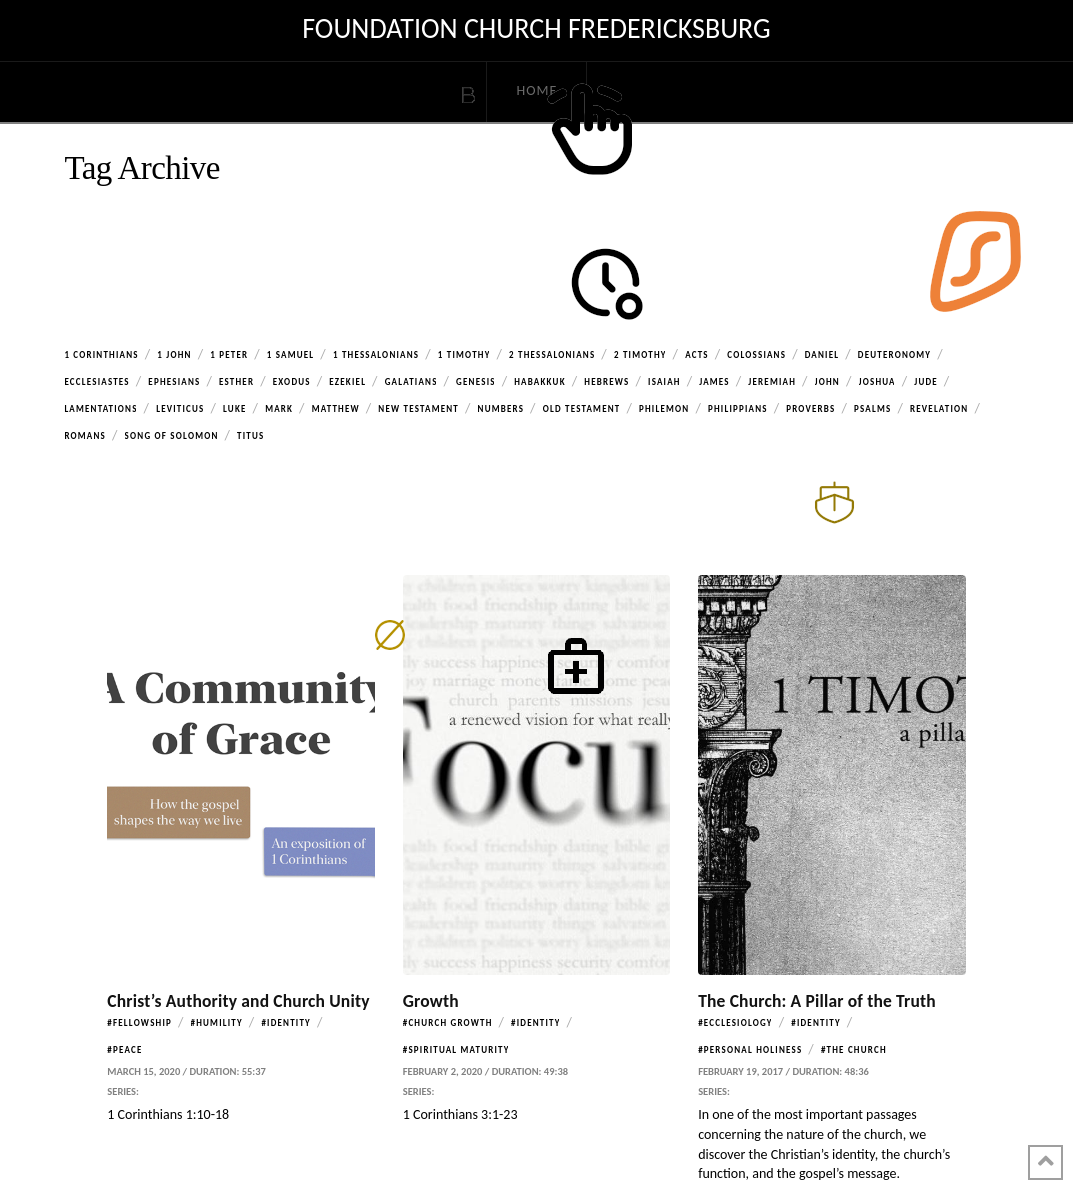 Image resolution: width=1073 pixels, height=1190 pixels. Describe the element at coordinates (390, 635) in the screenshot. I see `indicates an empty or null state` at that location.